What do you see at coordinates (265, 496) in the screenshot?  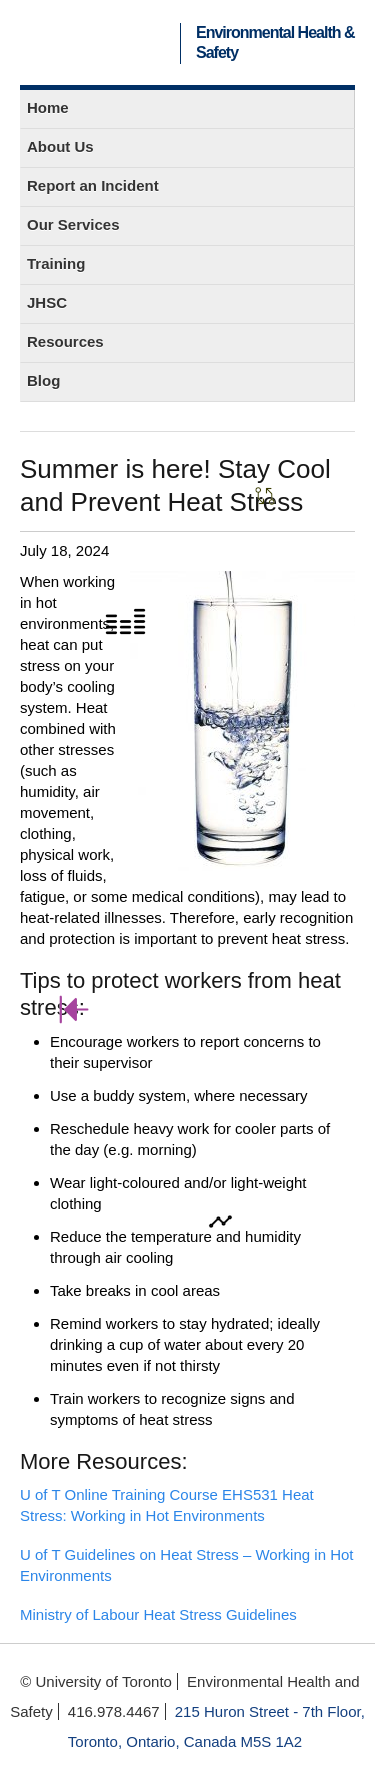 I see `view code differences between versions` at bounding box center [265, 496].